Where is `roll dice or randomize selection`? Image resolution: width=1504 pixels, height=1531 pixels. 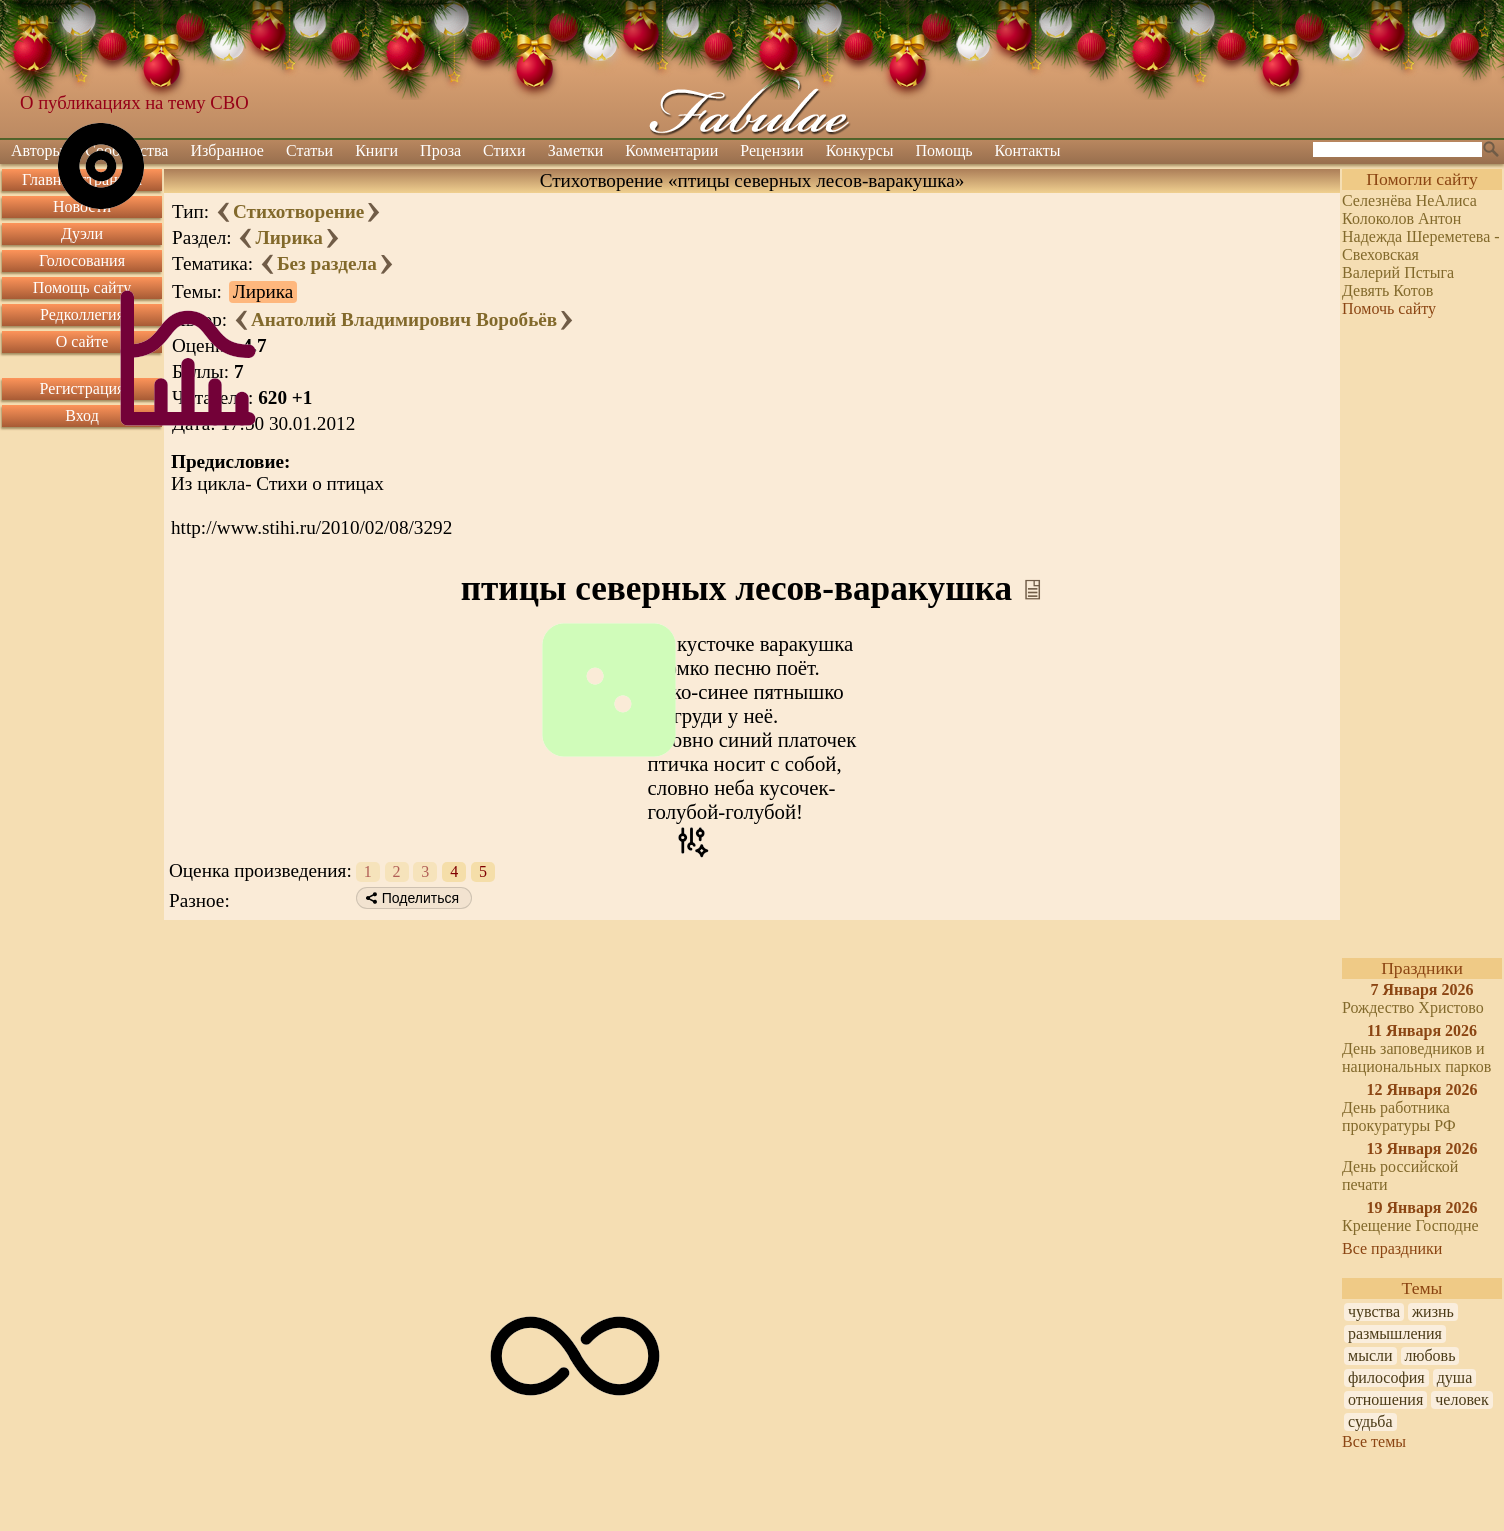 roll dice or randomize selection is located at coordinates (609, 690).